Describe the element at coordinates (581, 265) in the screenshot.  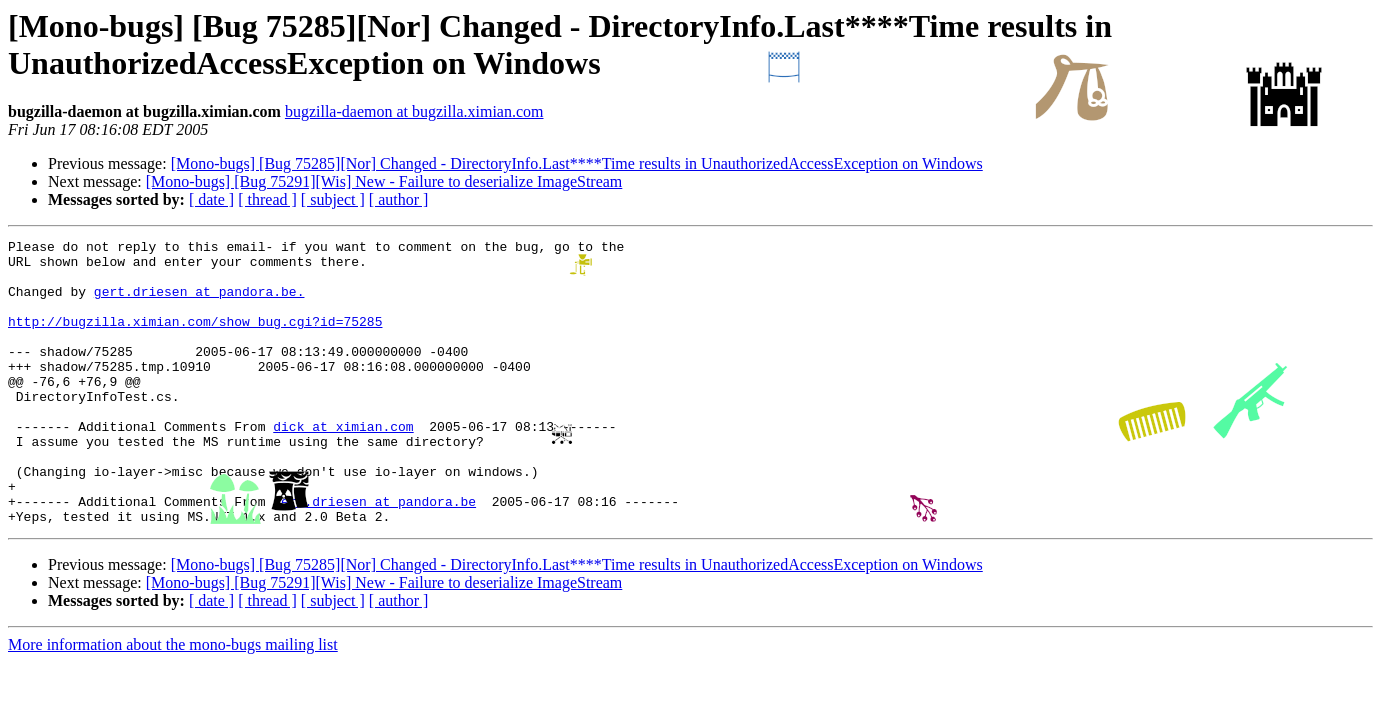
I see `select manual meat grinder tool or equipment` at that location.